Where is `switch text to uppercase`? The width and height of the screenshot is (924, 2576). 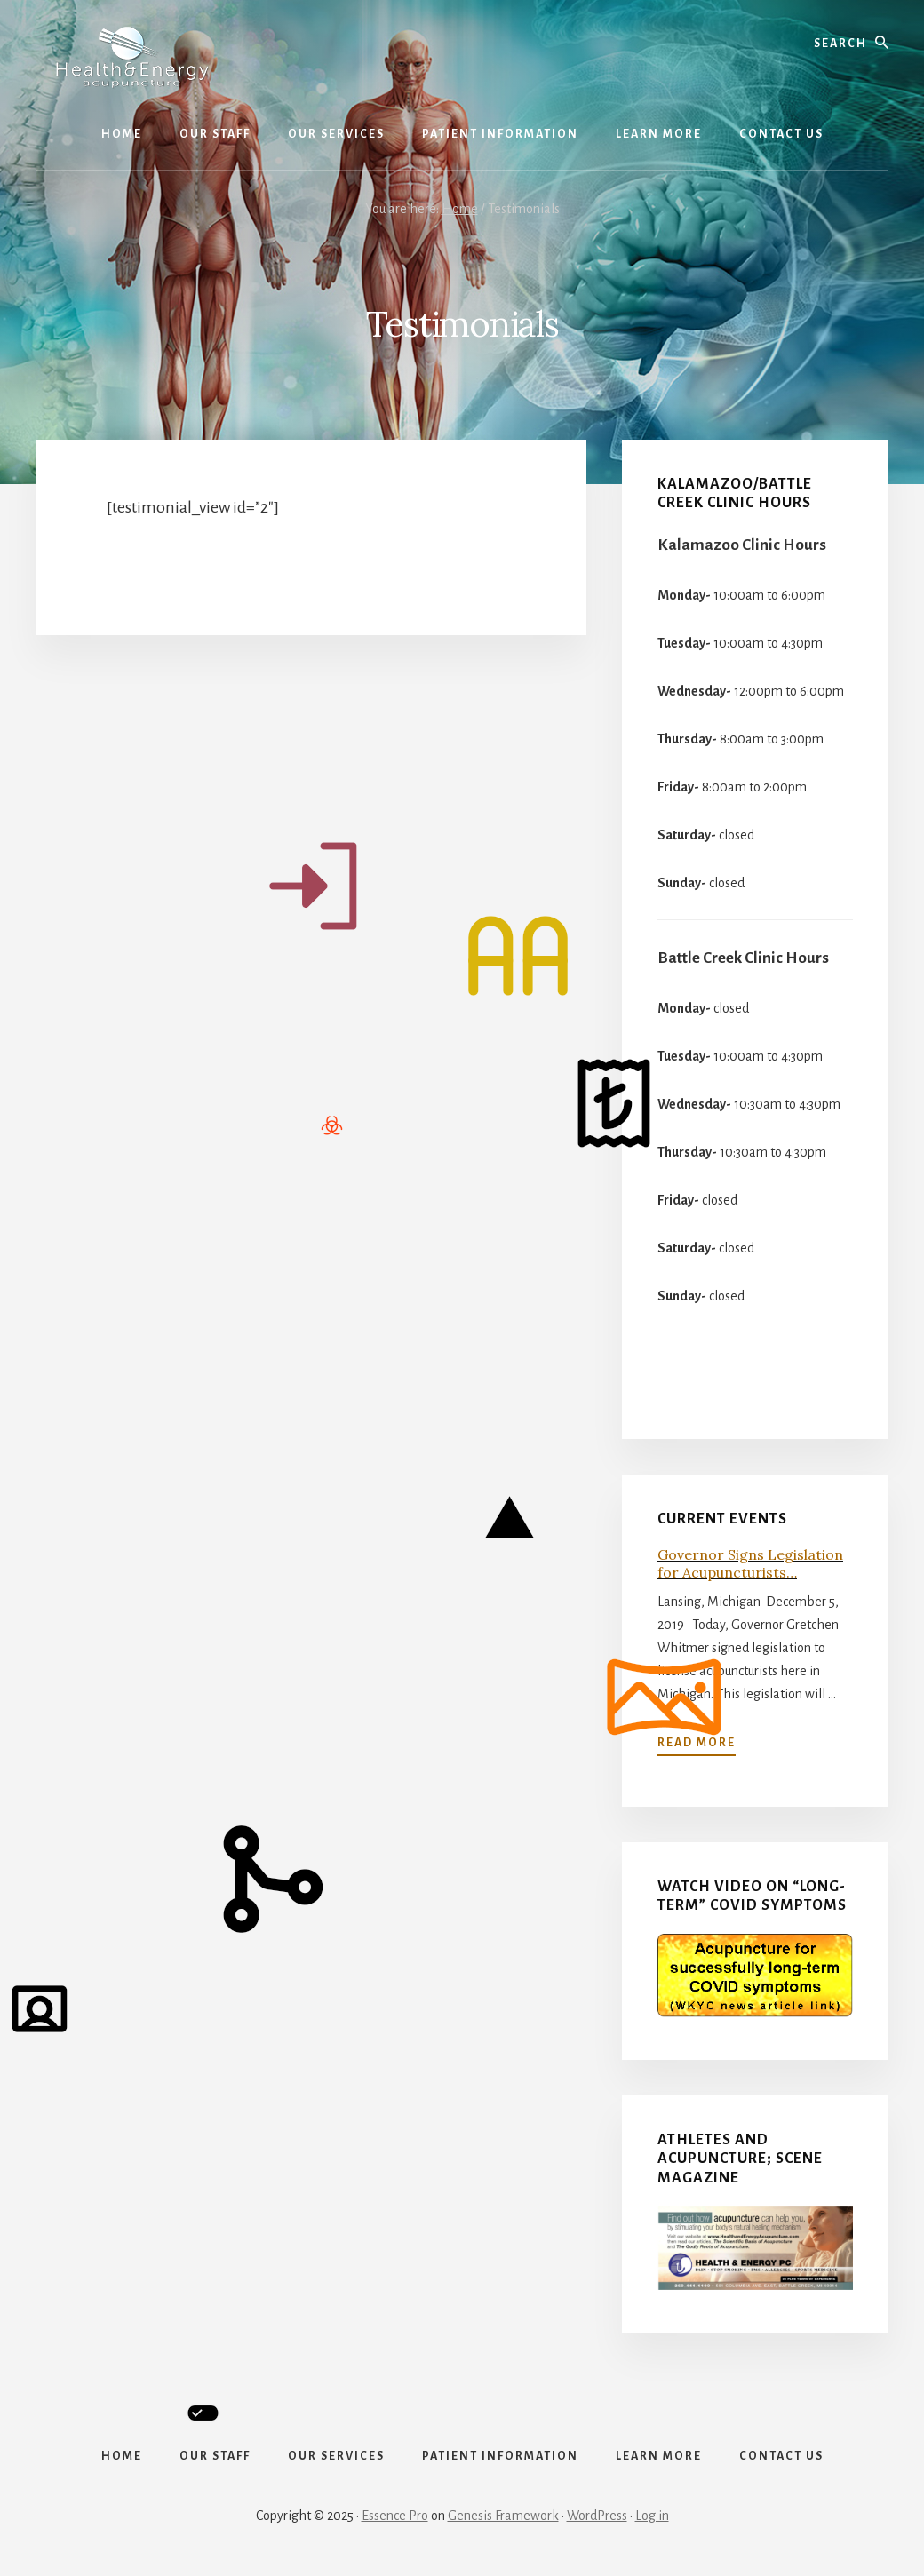
switch text to uppercase is located at coordinates (518, 956).